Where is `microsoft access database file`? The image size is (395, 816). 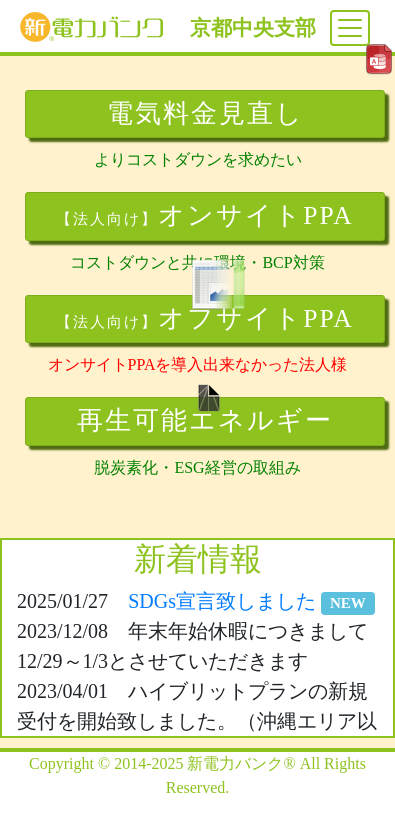 microsoft access database file is located at coordinates (379, 59).